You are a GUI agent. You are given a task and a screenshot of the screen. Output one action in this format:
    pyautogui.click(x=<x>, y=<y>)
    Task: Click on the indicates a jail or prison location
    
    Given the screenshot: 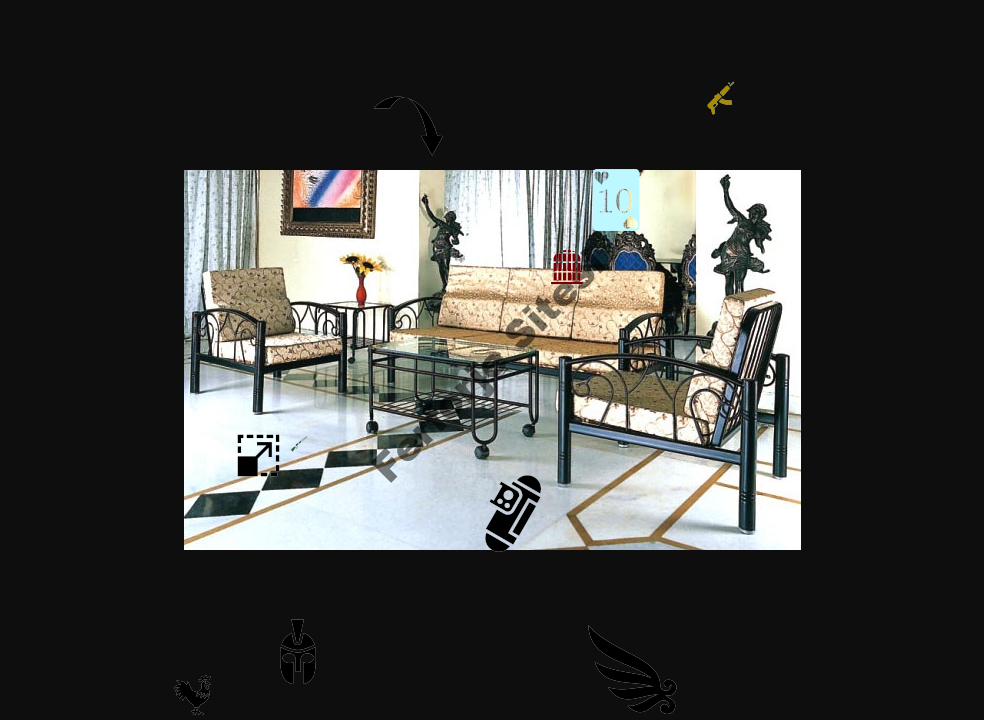 What is the action you would take?
    pyautogui.click(x=567, y=267)
    